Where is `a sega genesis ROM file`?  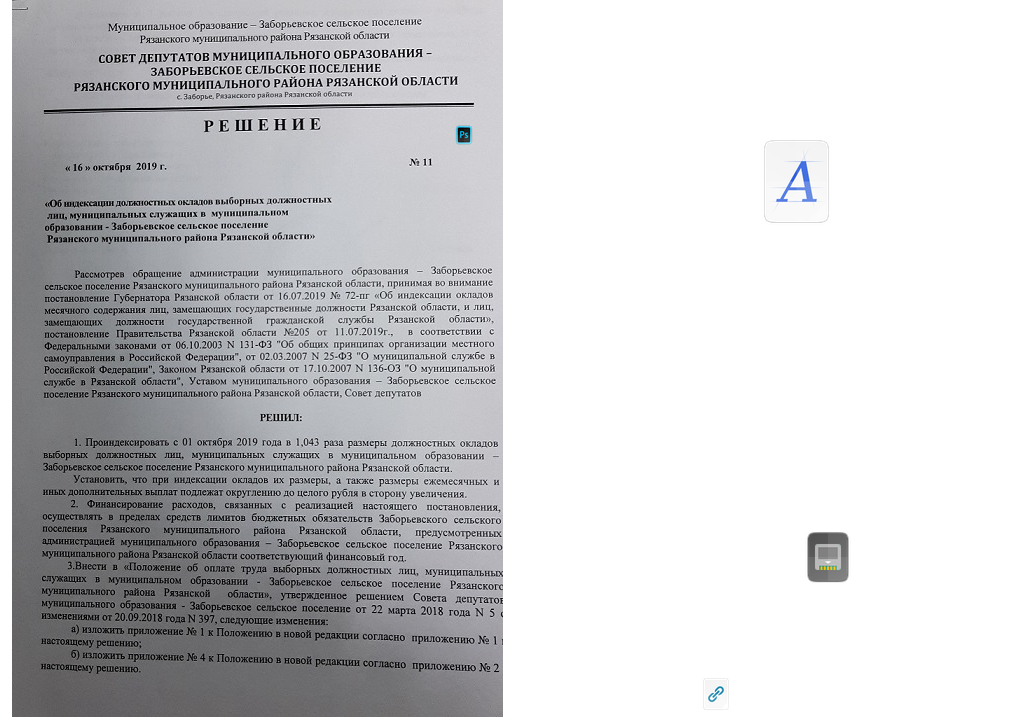
a sega genesis ROM file is located at coordinates (828, 557).